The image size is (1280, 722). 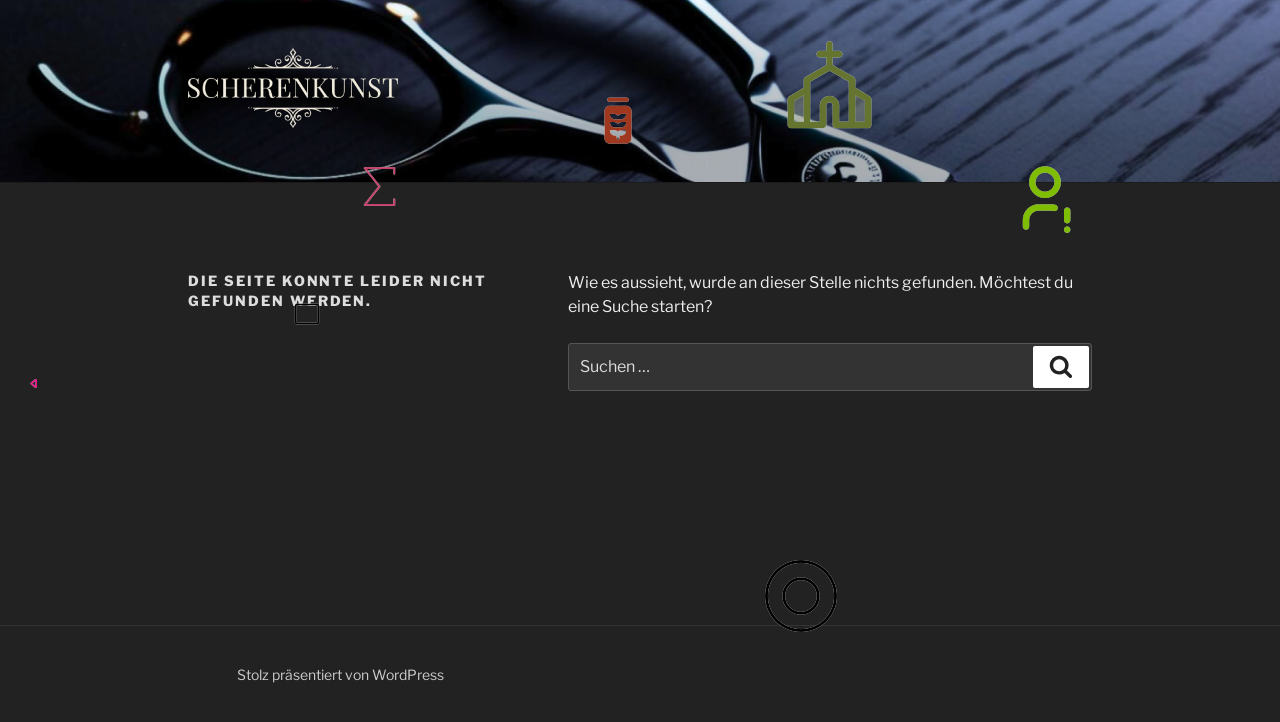 What do you see at coordinates (801, 596) in the screenshot?
I see `unselected radio button option` at bounding box center [801, 596].